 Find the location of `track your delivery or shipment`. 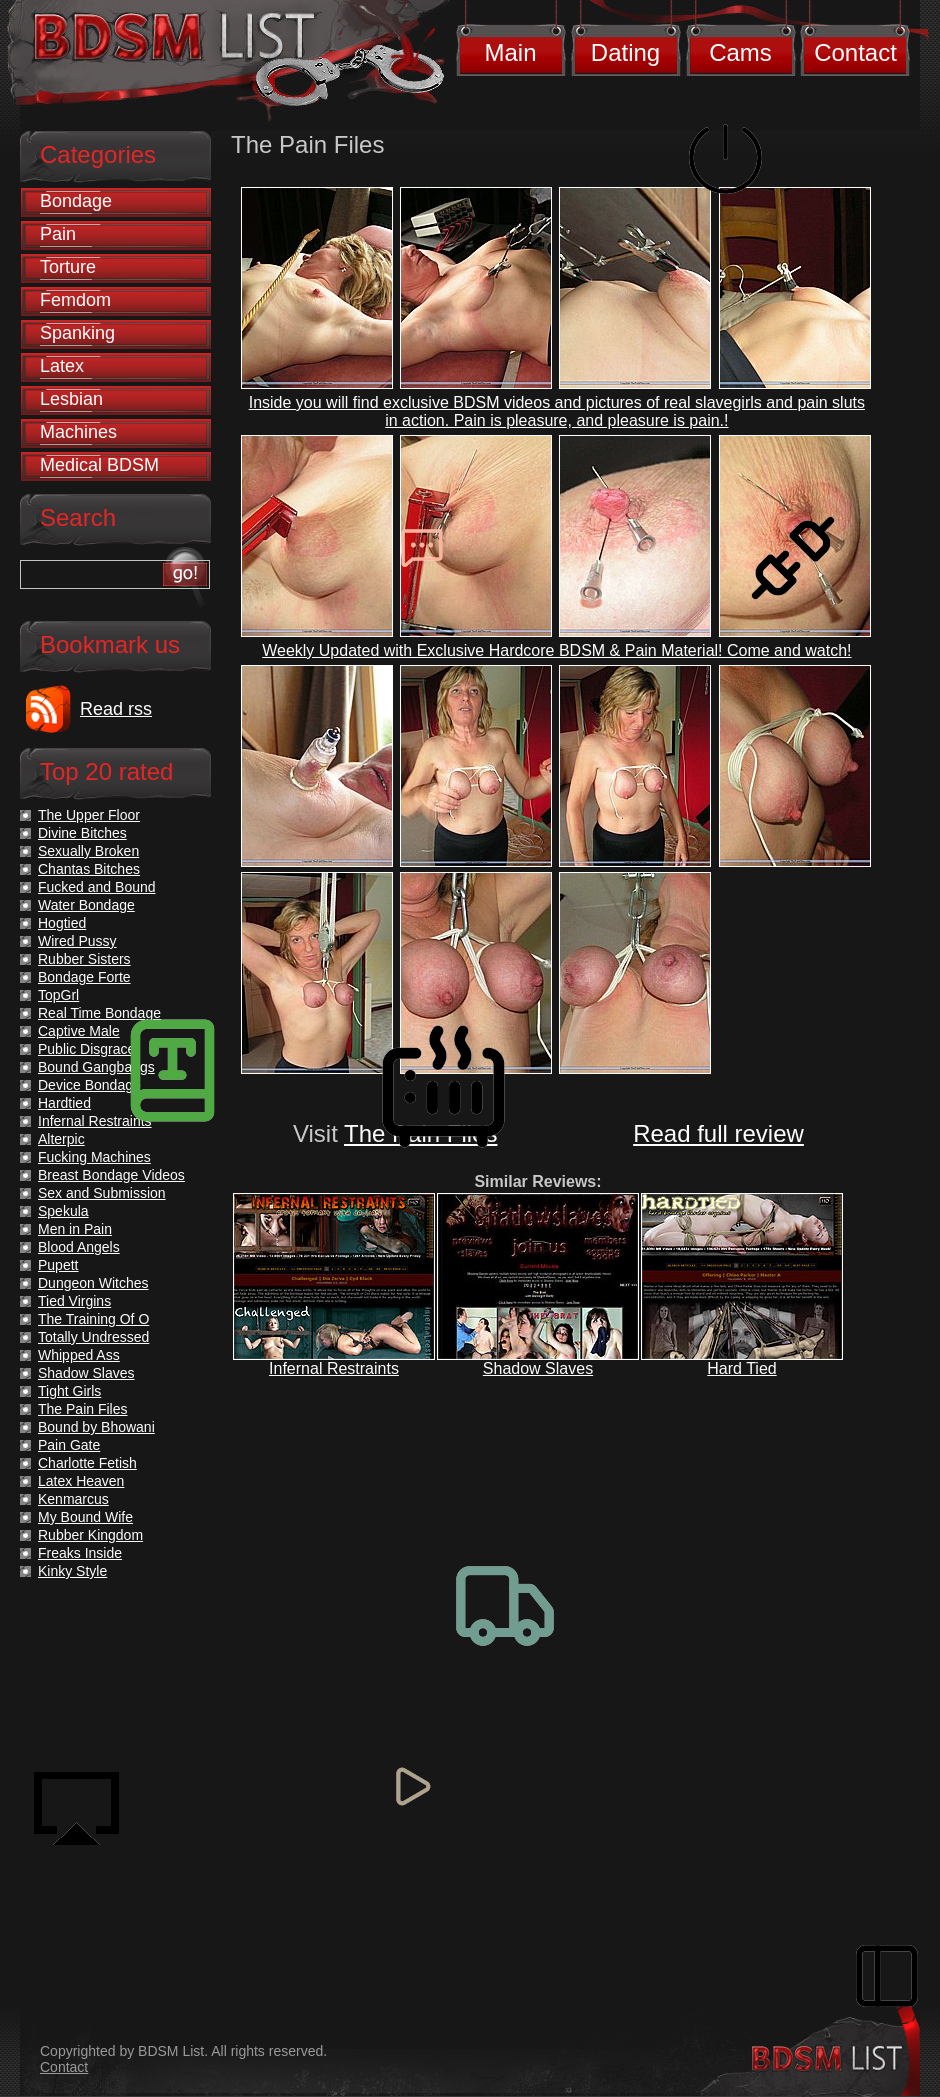

track your delivery or shipment is located at coordinates (505, 1606).